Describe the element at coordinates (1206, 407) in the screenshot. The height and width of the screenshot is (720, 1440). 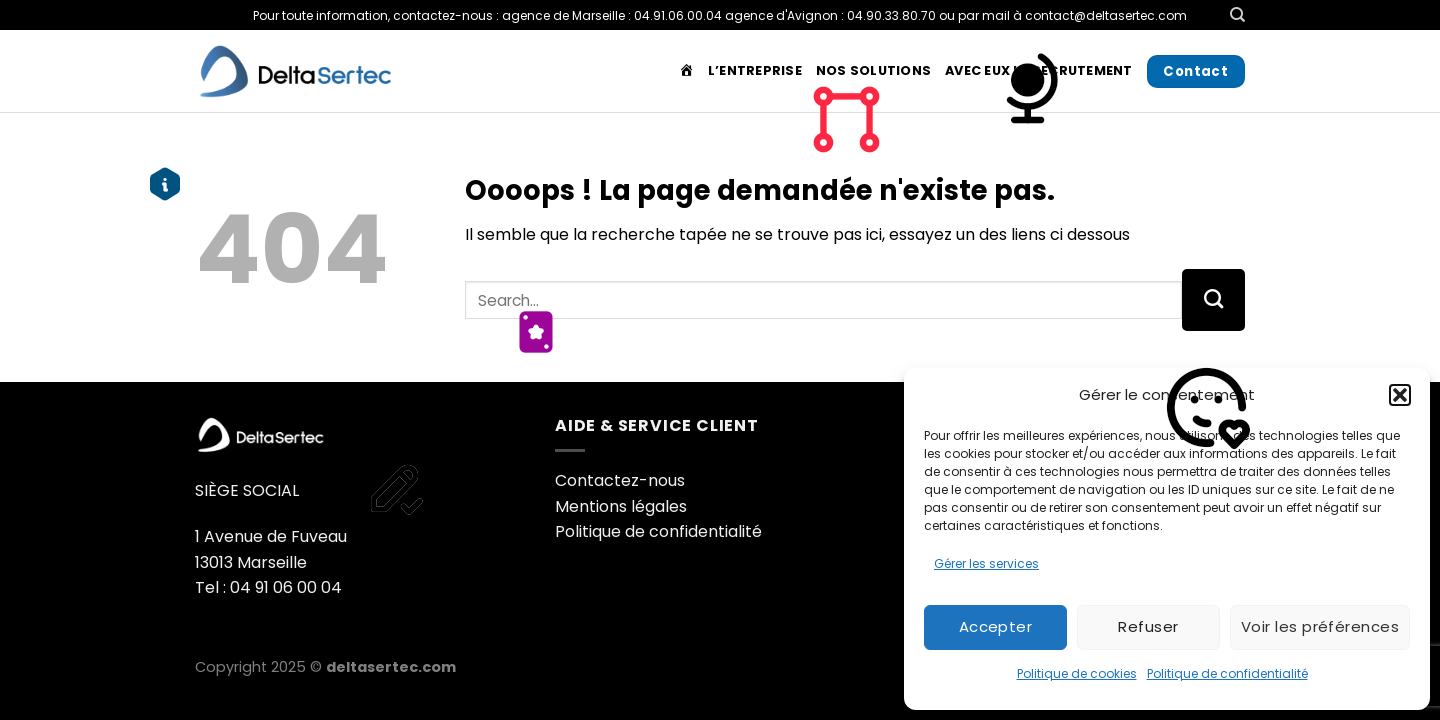
I see `react with love or affection` at that location.